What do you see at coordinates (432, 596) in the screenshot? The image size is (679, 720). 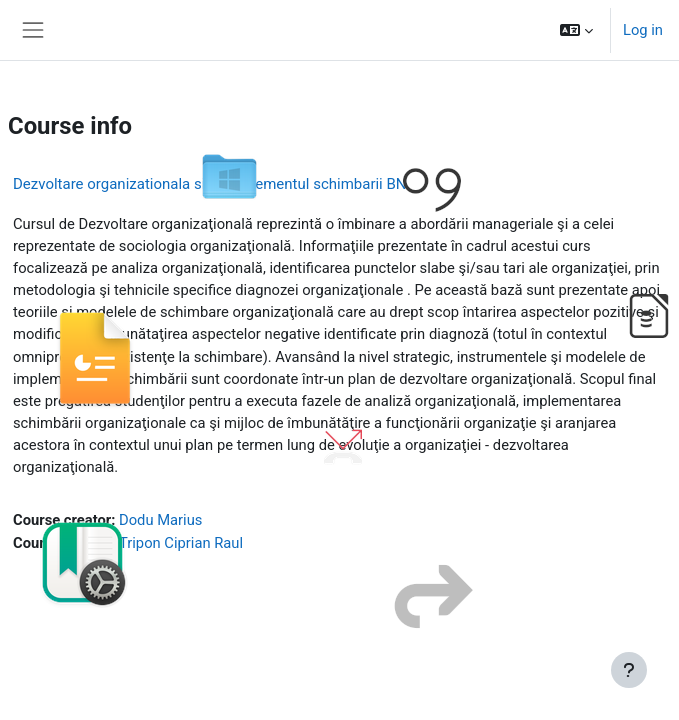 I see `redo the last undone action` at bounding box center [432, 596].